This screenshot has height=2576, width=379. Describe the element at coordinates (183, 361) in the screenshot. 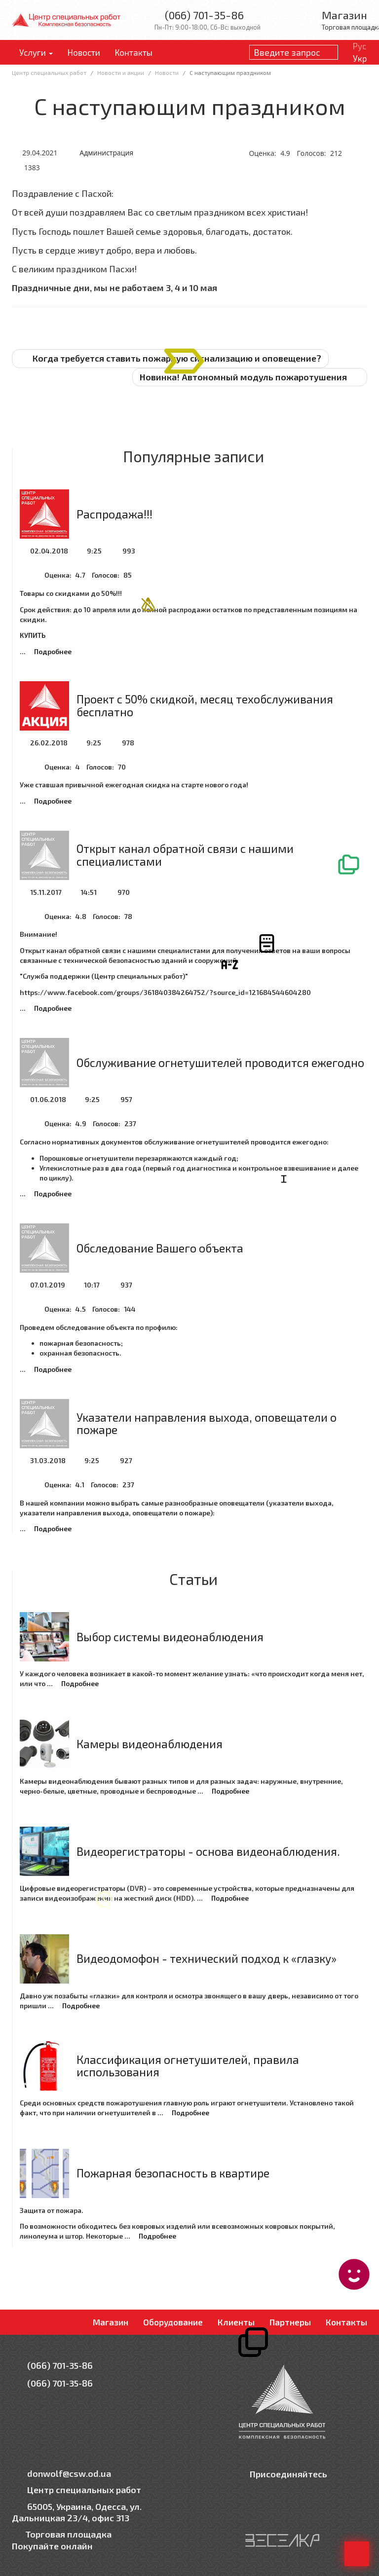

I see `mark item as important` at that location.